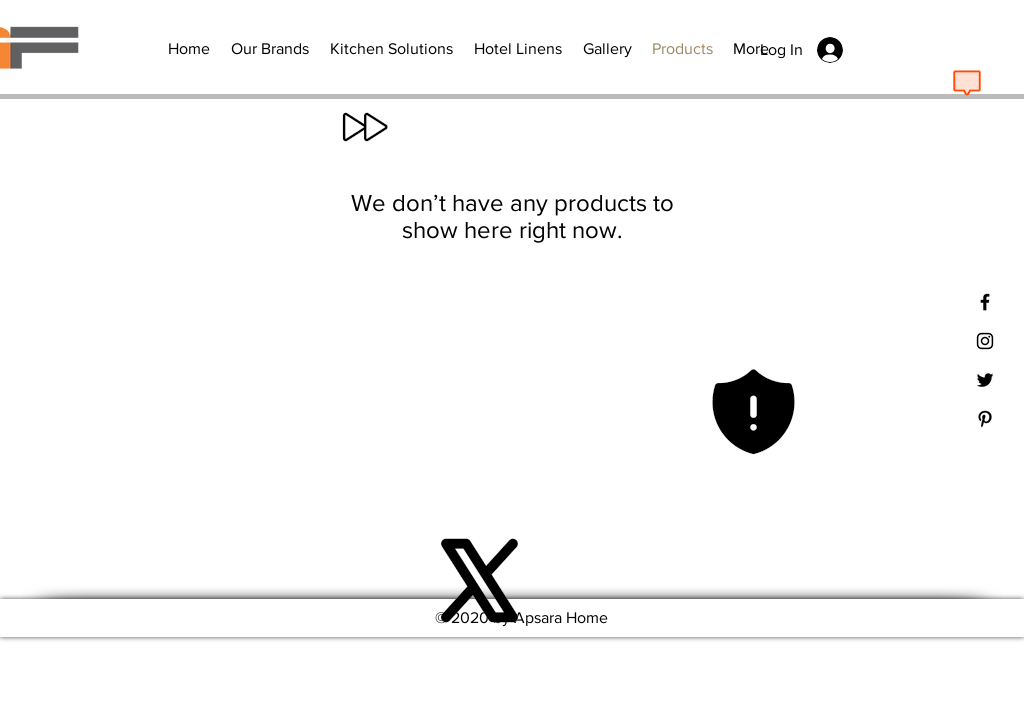 This screenshot has width=1024, height=720. What do you see at coordinates (967, 82) in the screenshot?
I see `open chat or messaging` at bounding box center [967, 82].